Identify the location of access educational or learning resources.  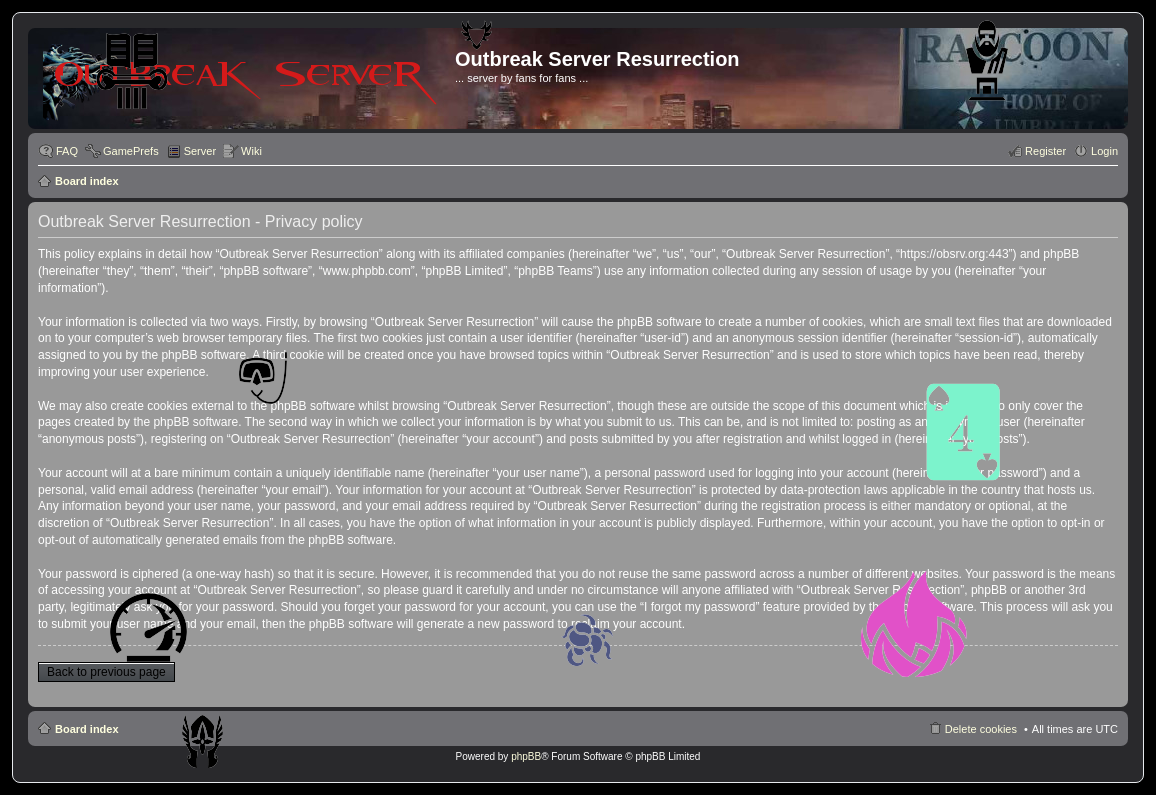
(132, 70).